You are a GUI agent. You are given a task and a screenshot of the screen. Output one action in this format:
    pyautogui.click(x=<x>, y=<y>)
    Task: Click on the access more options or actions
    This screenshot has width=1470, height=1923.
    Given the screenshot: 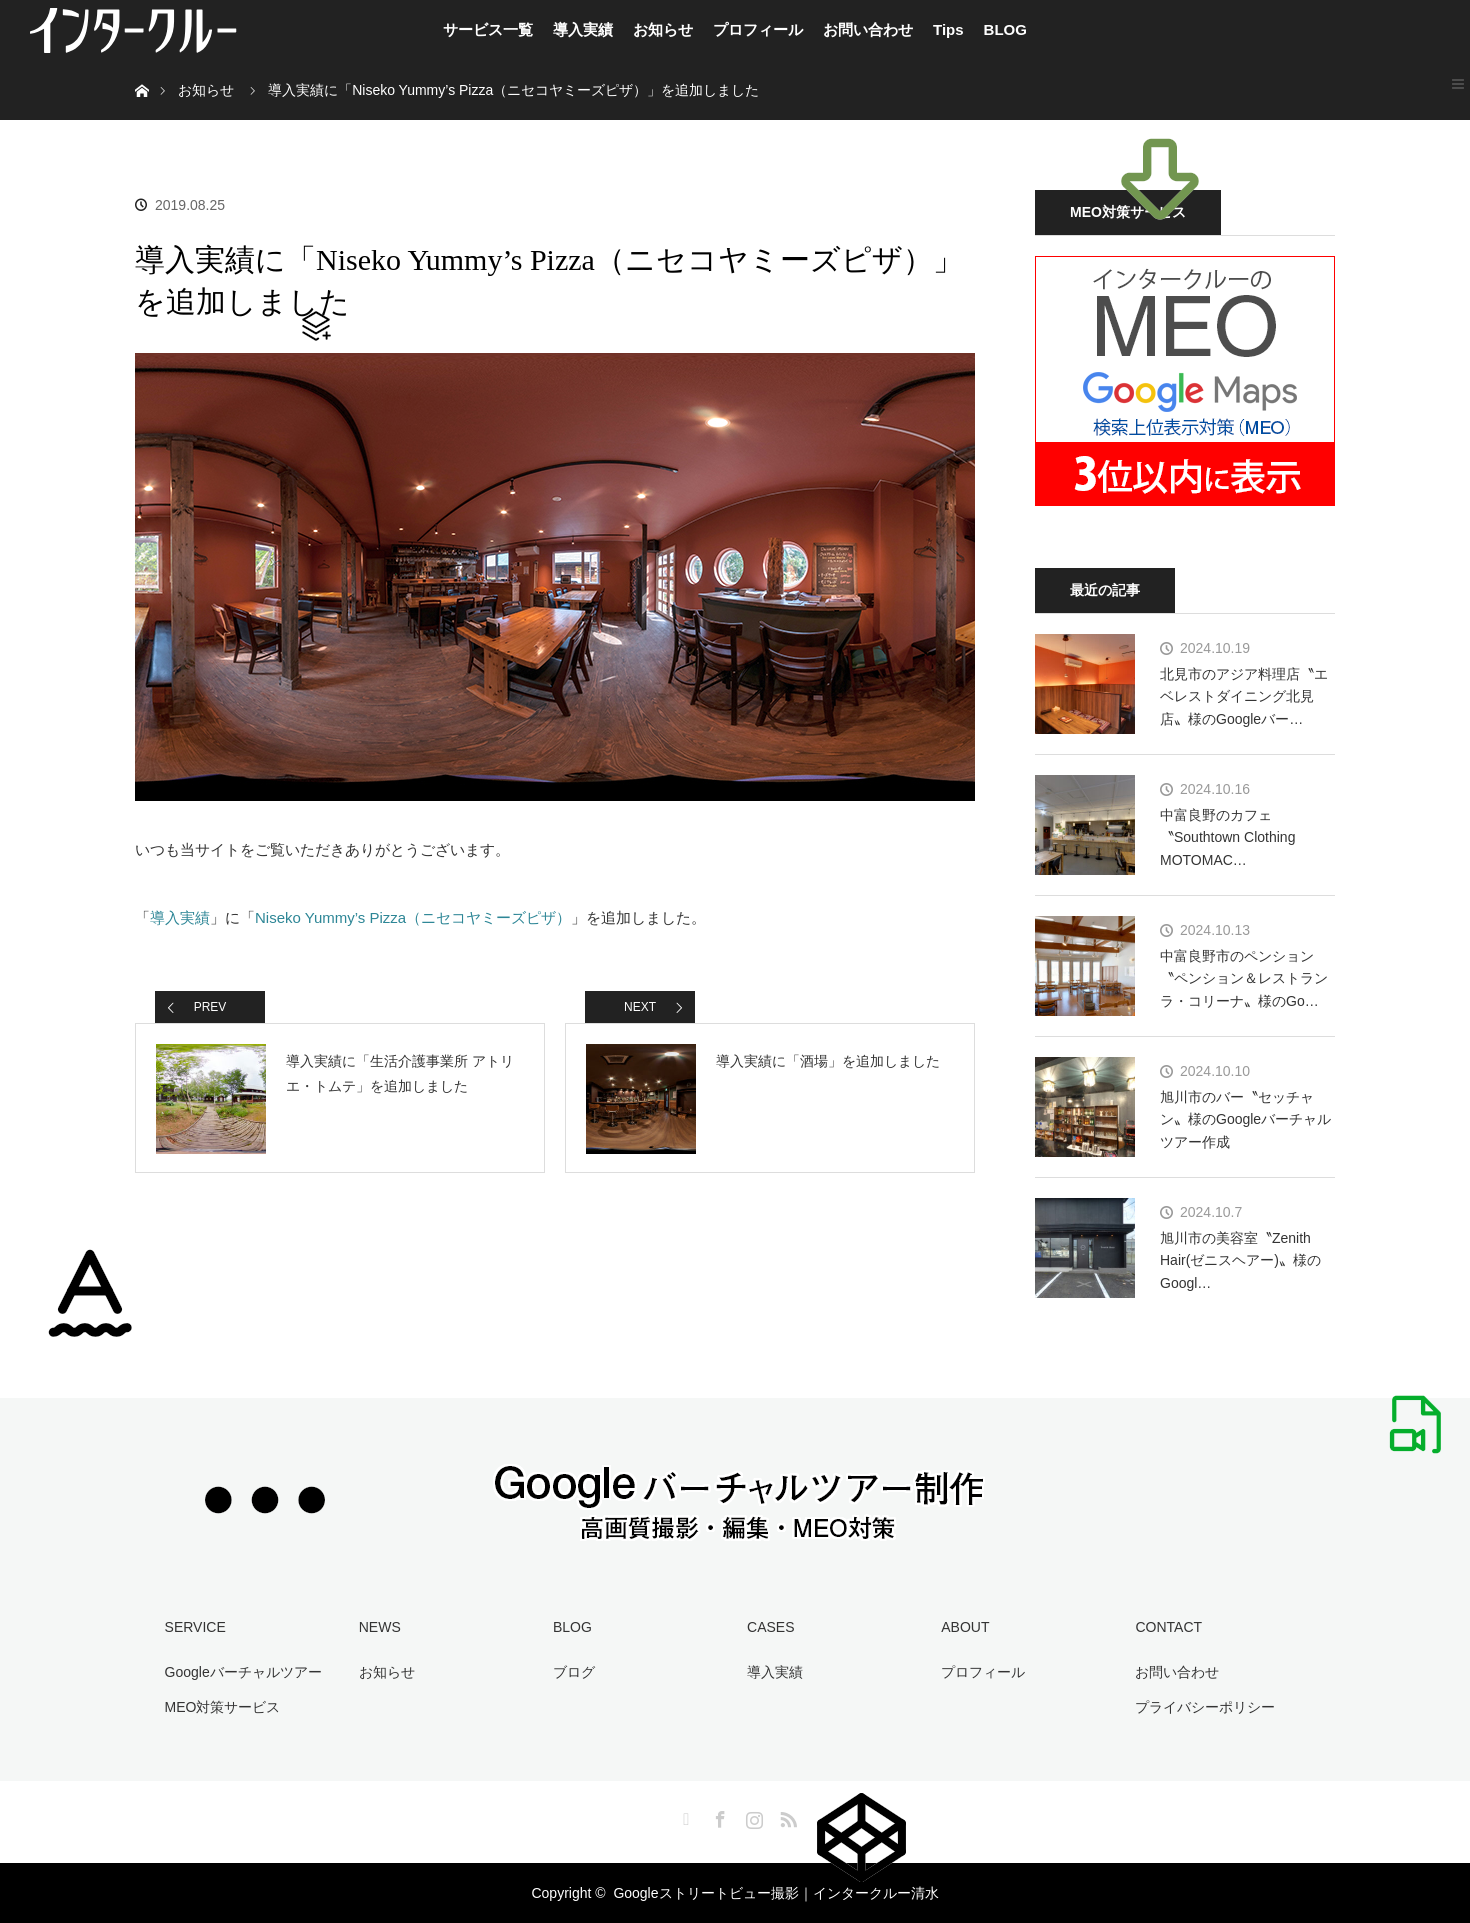 What is the action you would take?
    pyautogui.click(x=265, y=1500)
    